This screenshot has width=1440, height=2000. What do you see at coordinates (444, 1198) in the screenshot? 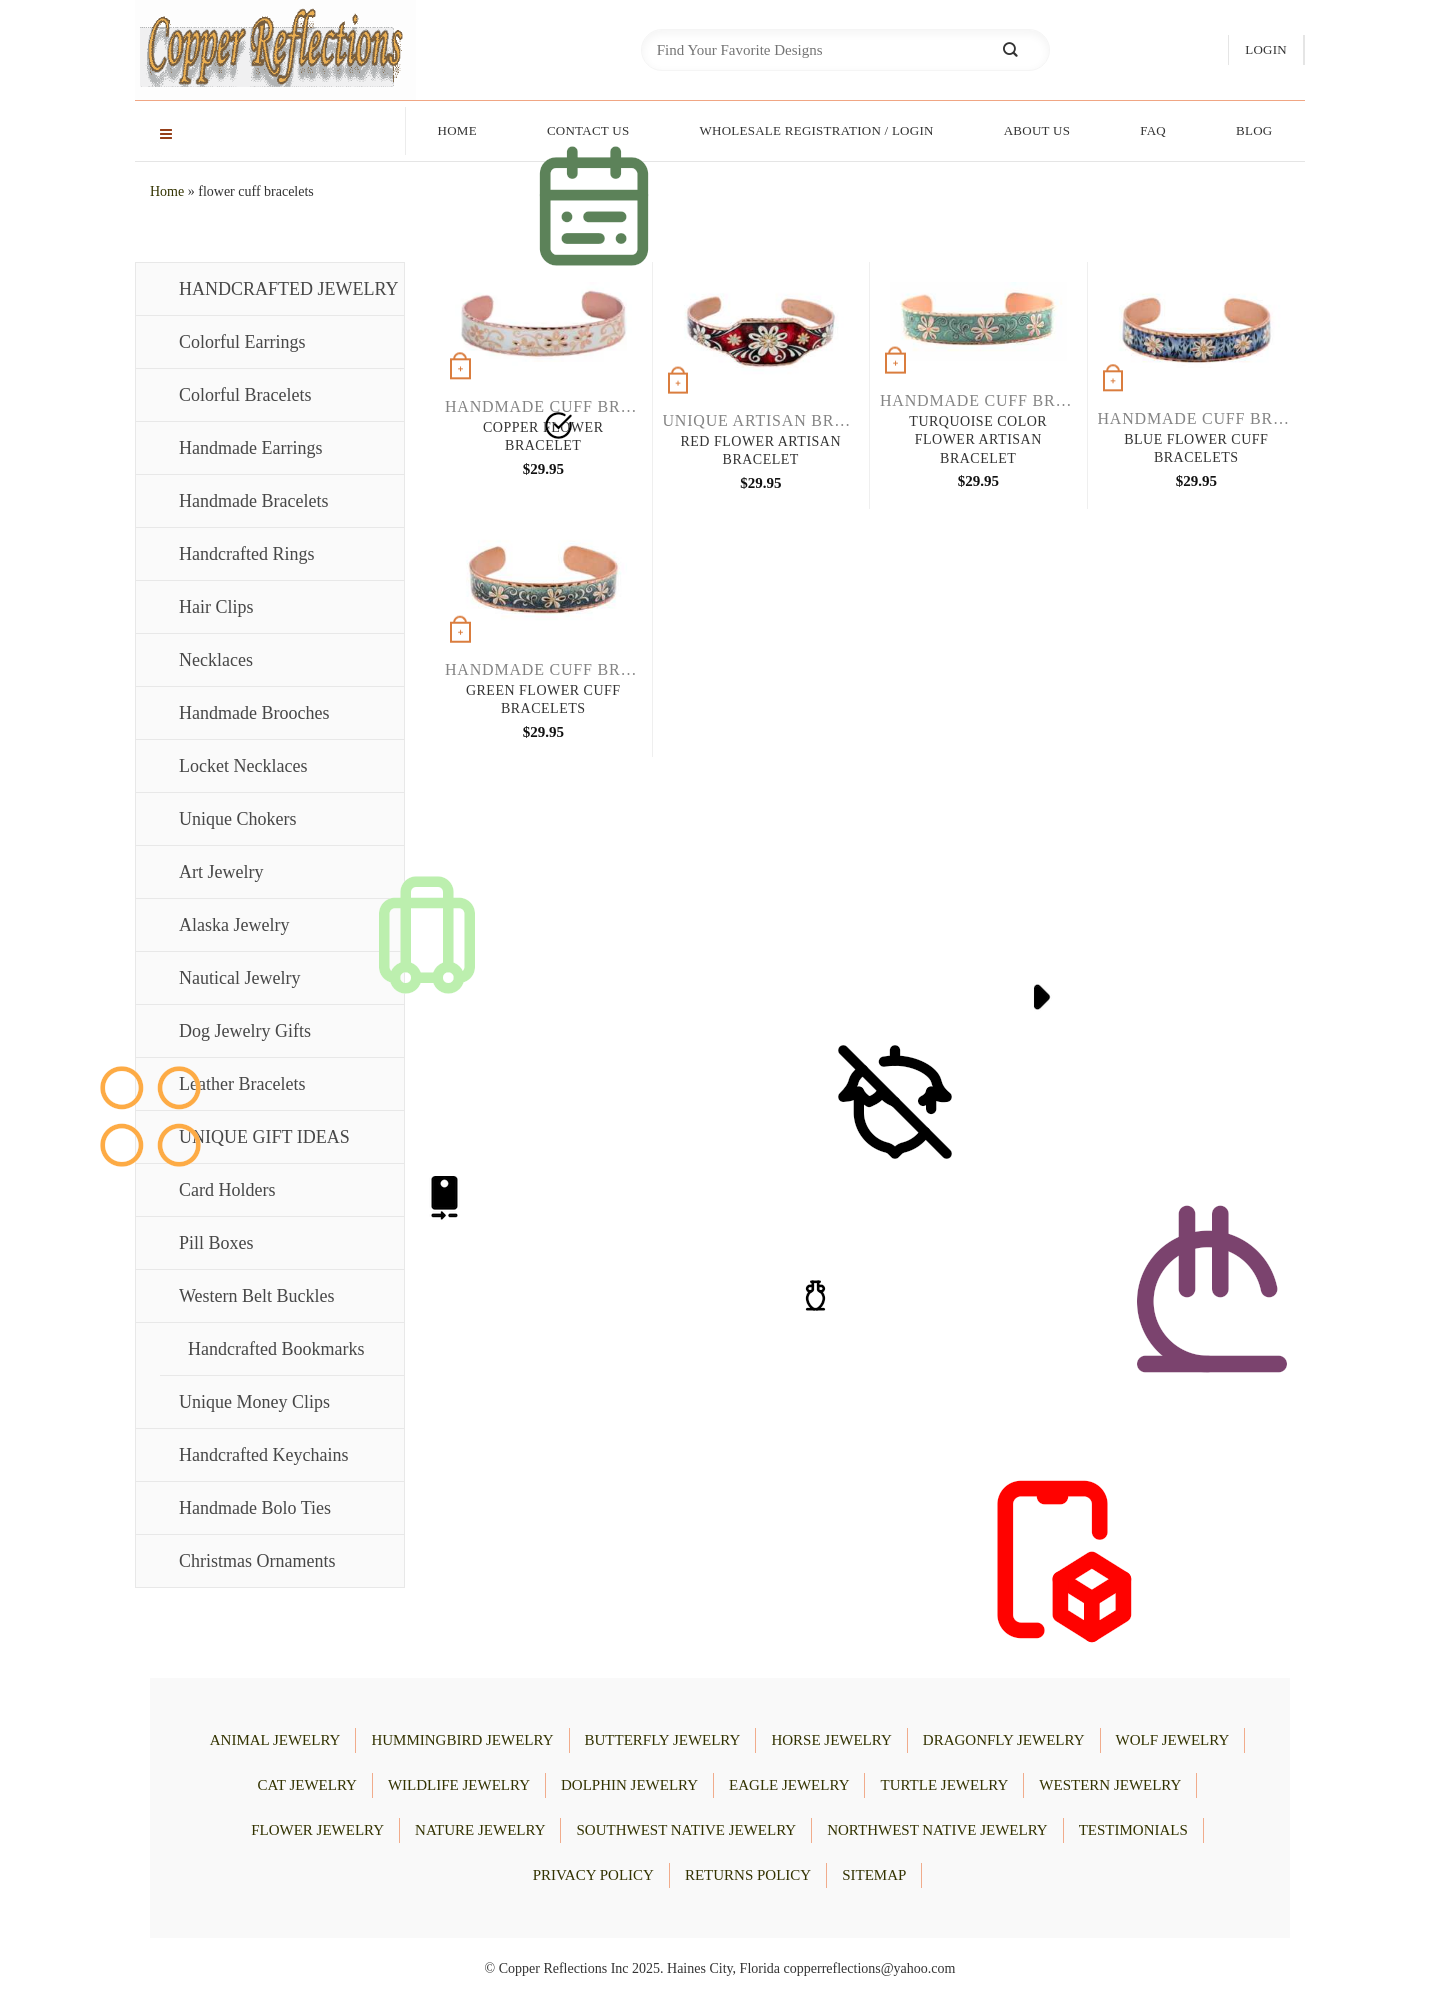
I see `switch to rear camera` at bounding box center [444, 1198].